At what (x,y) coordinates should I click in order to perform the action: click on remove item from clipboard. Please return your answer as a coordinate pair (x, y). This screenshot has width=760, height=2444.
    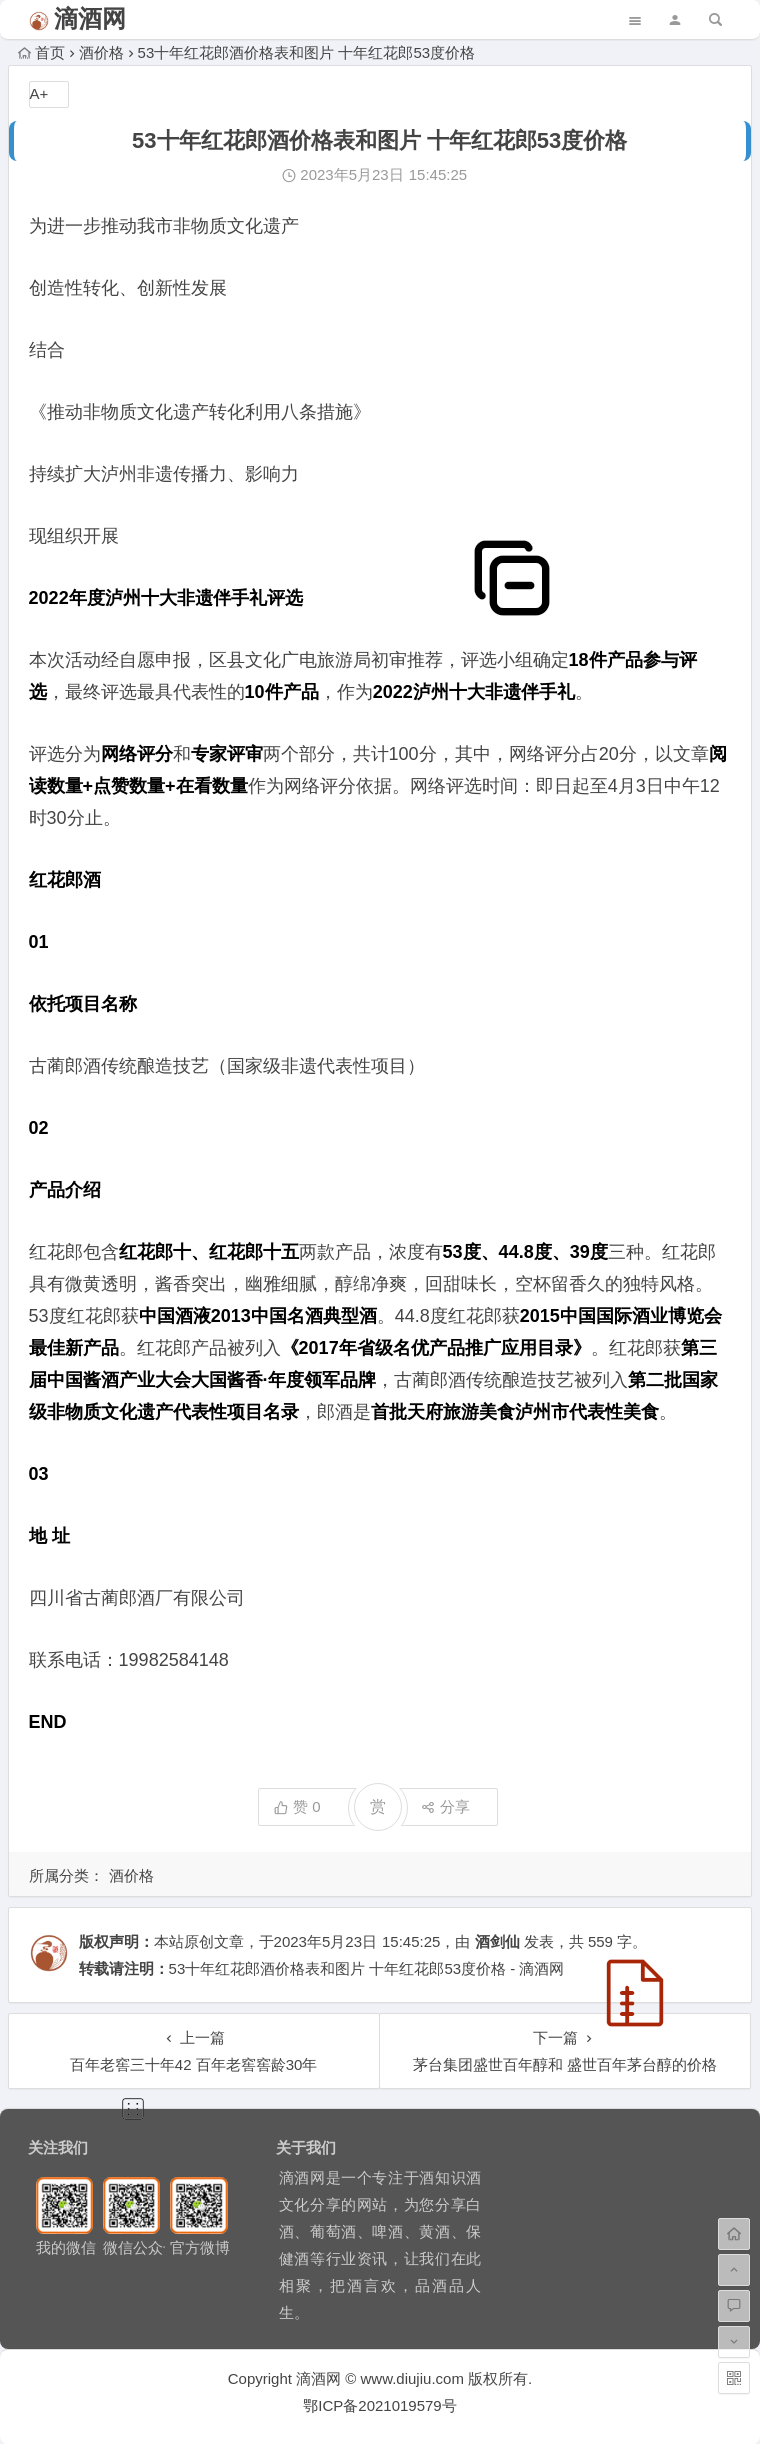
    Looking at the image, I should click on (512, 578).